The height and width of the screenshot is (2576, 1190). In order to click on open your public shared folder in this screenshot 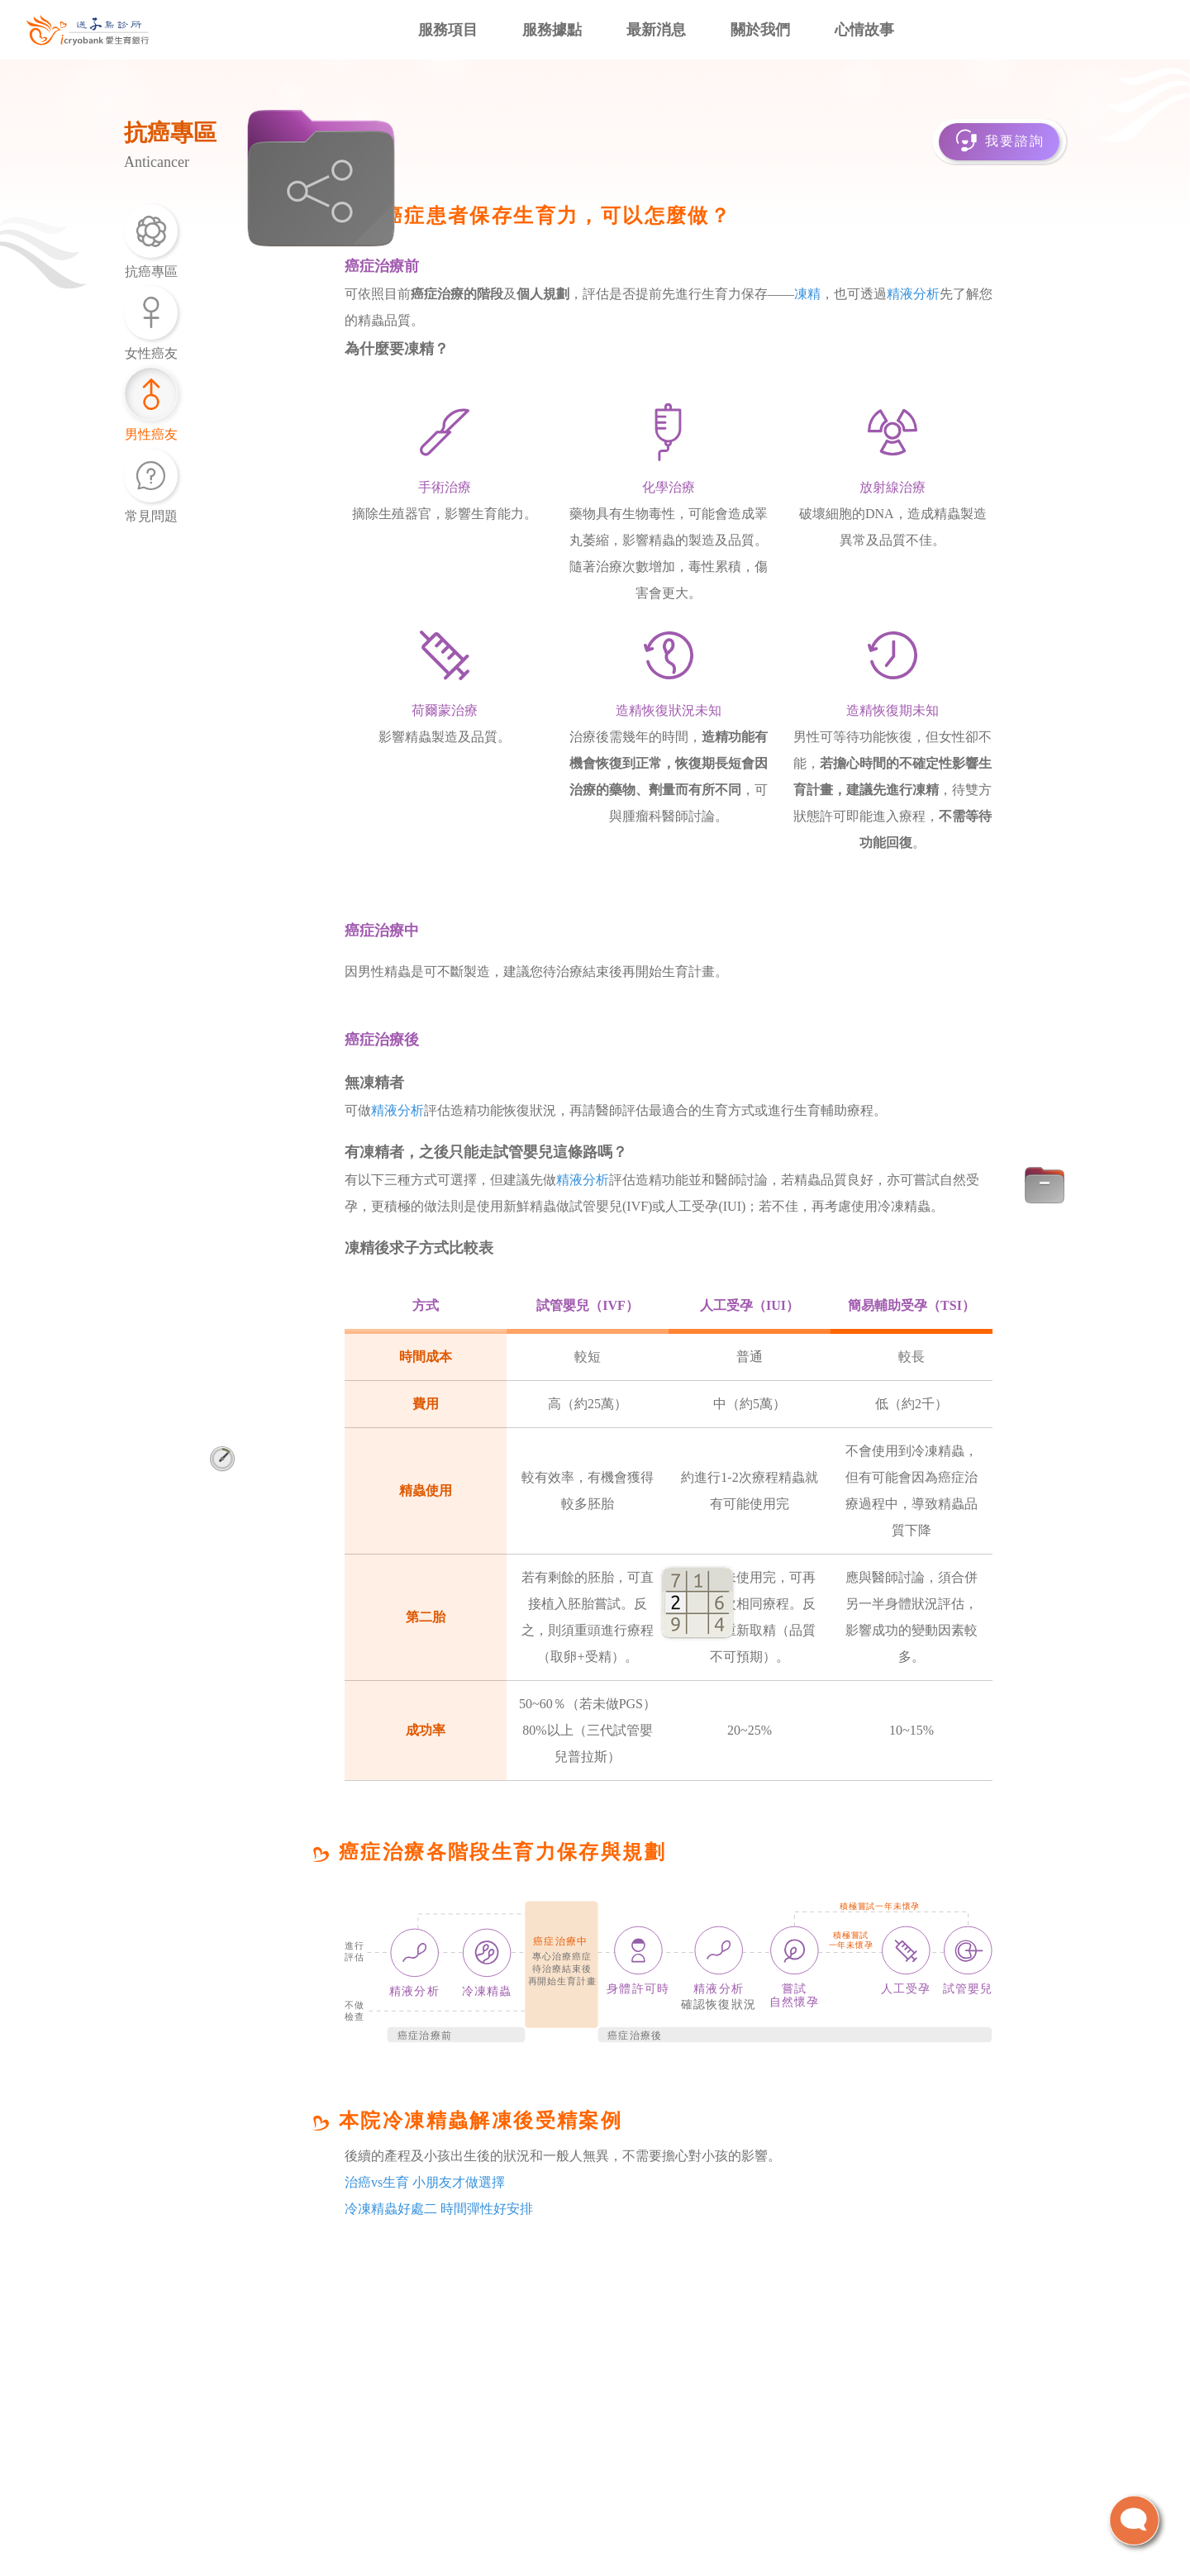, I will do `click(321, 178)`.